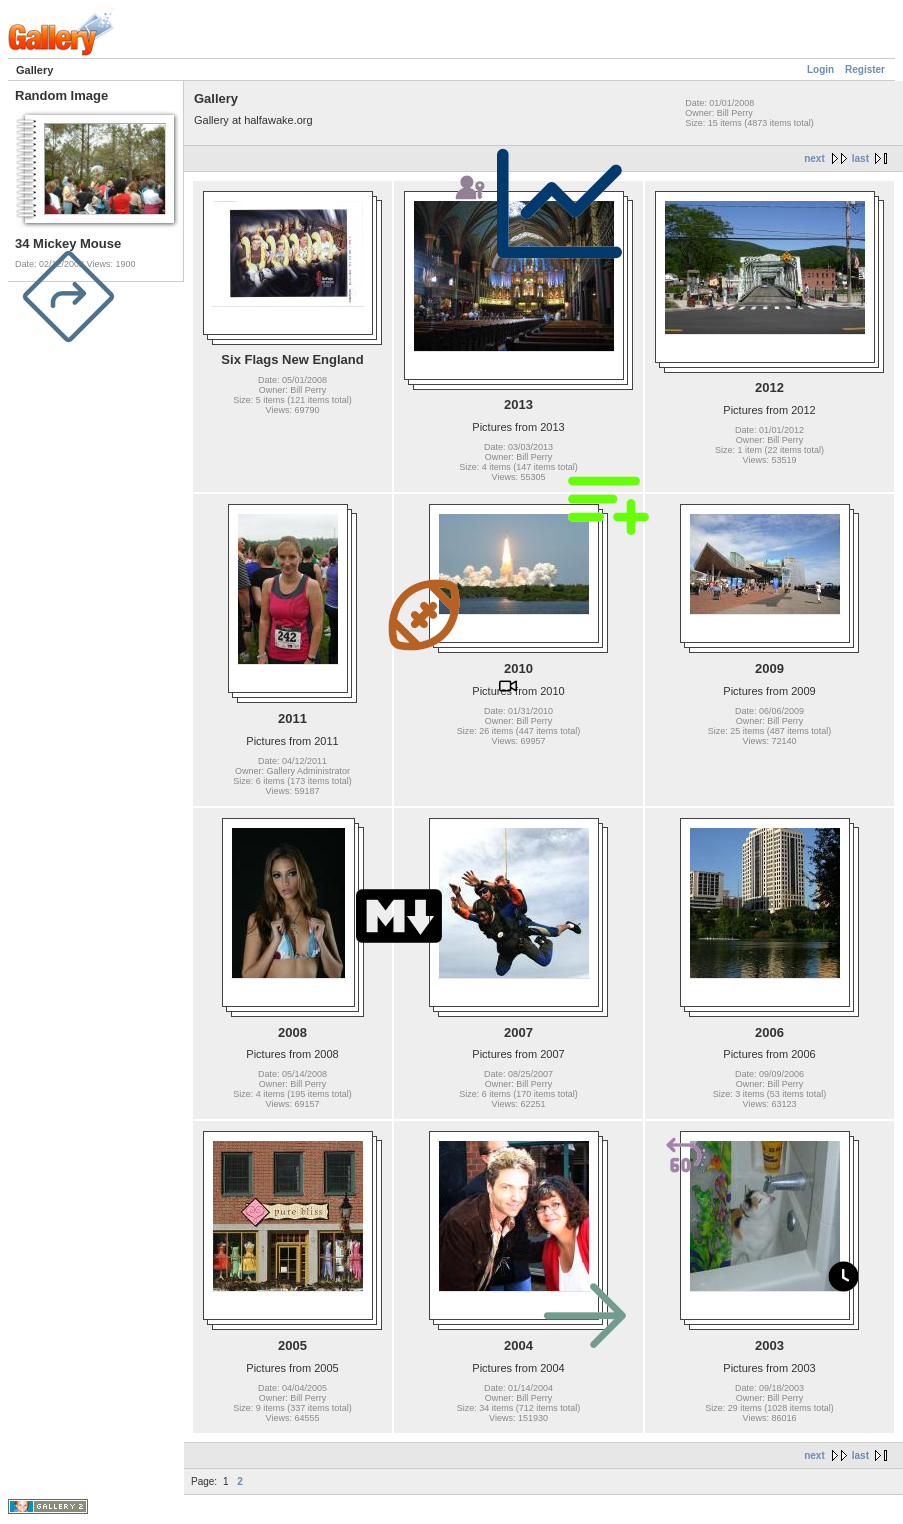  Describe the element at coordinates (843, 1276) in the screenshot. I see `view time or clock settings` at that location.